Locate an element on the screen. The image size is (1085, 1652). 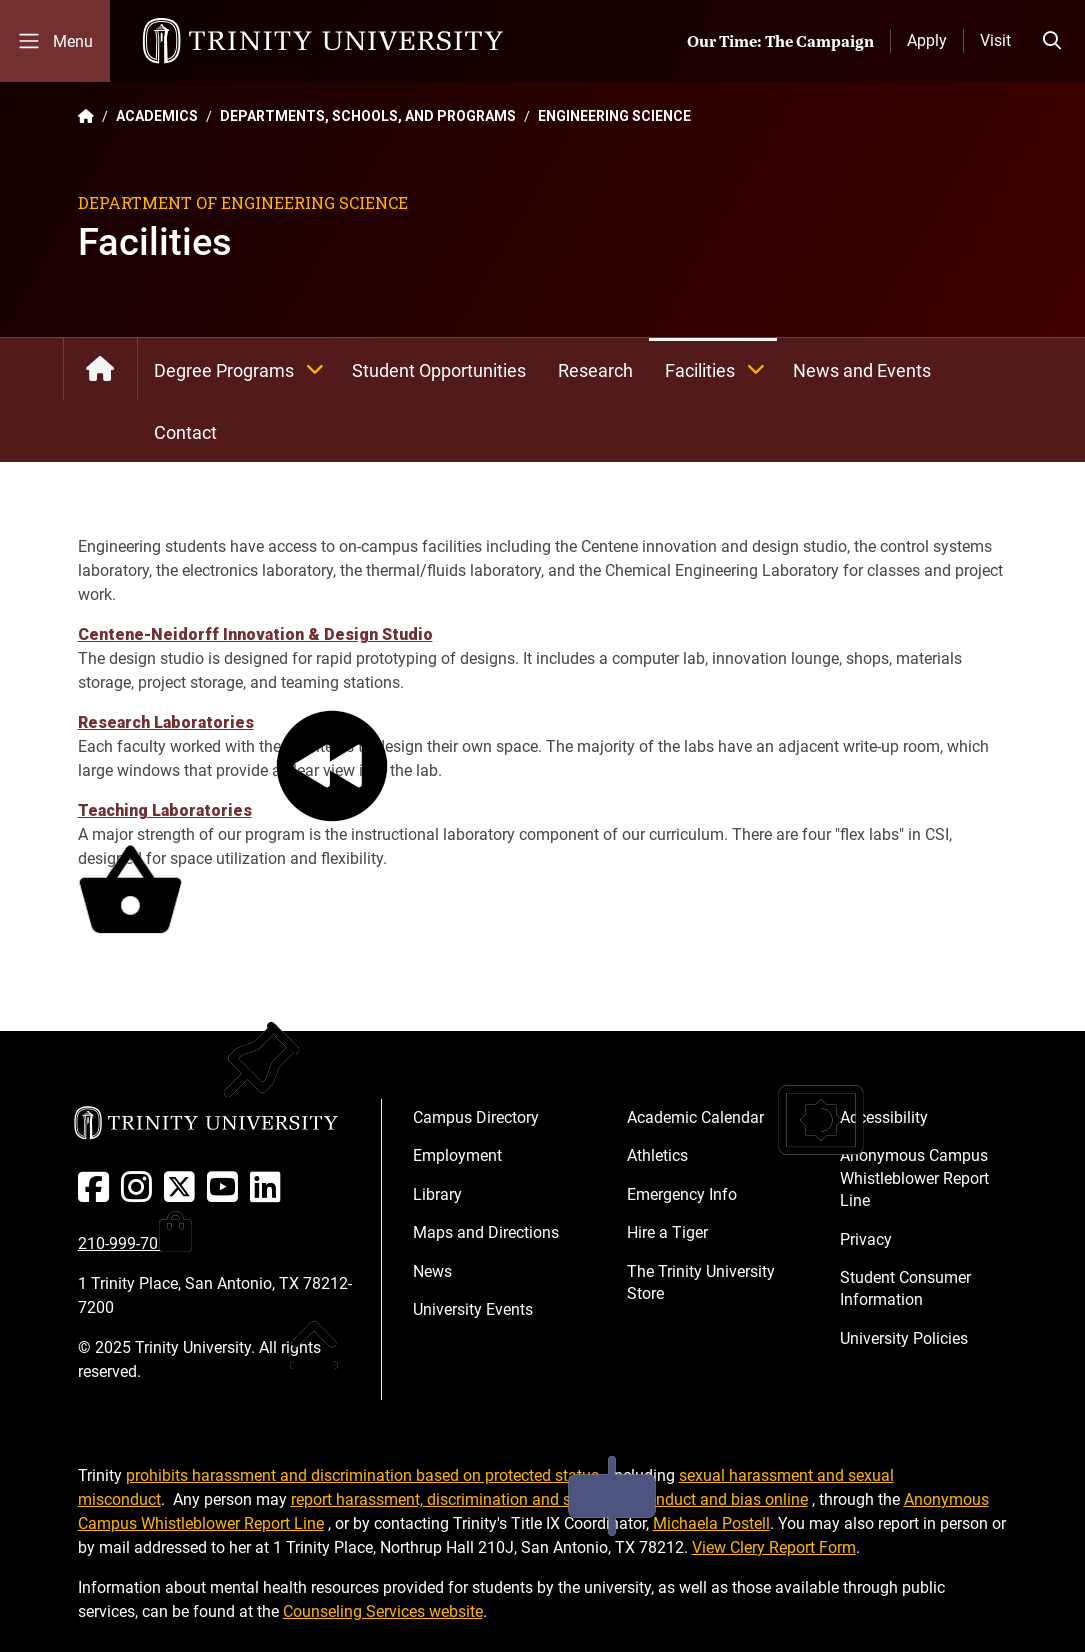
skip to previous track is located at coordinates (332, 766).